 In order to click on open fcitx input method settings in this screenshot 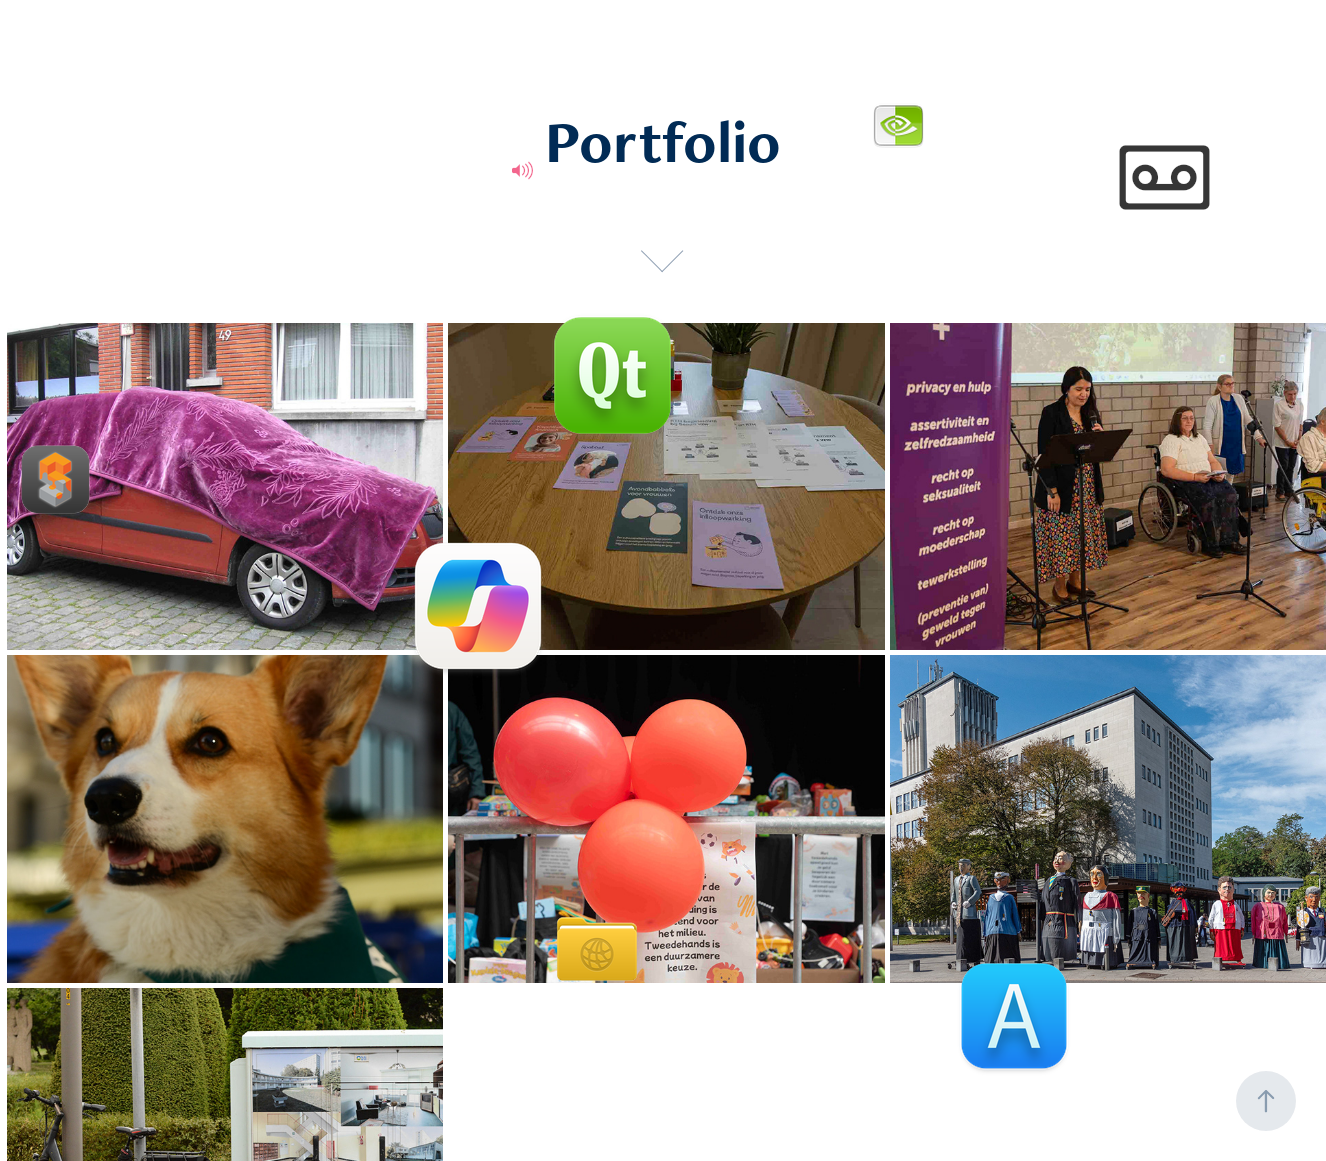, I will do `click(1014, 1016)`.